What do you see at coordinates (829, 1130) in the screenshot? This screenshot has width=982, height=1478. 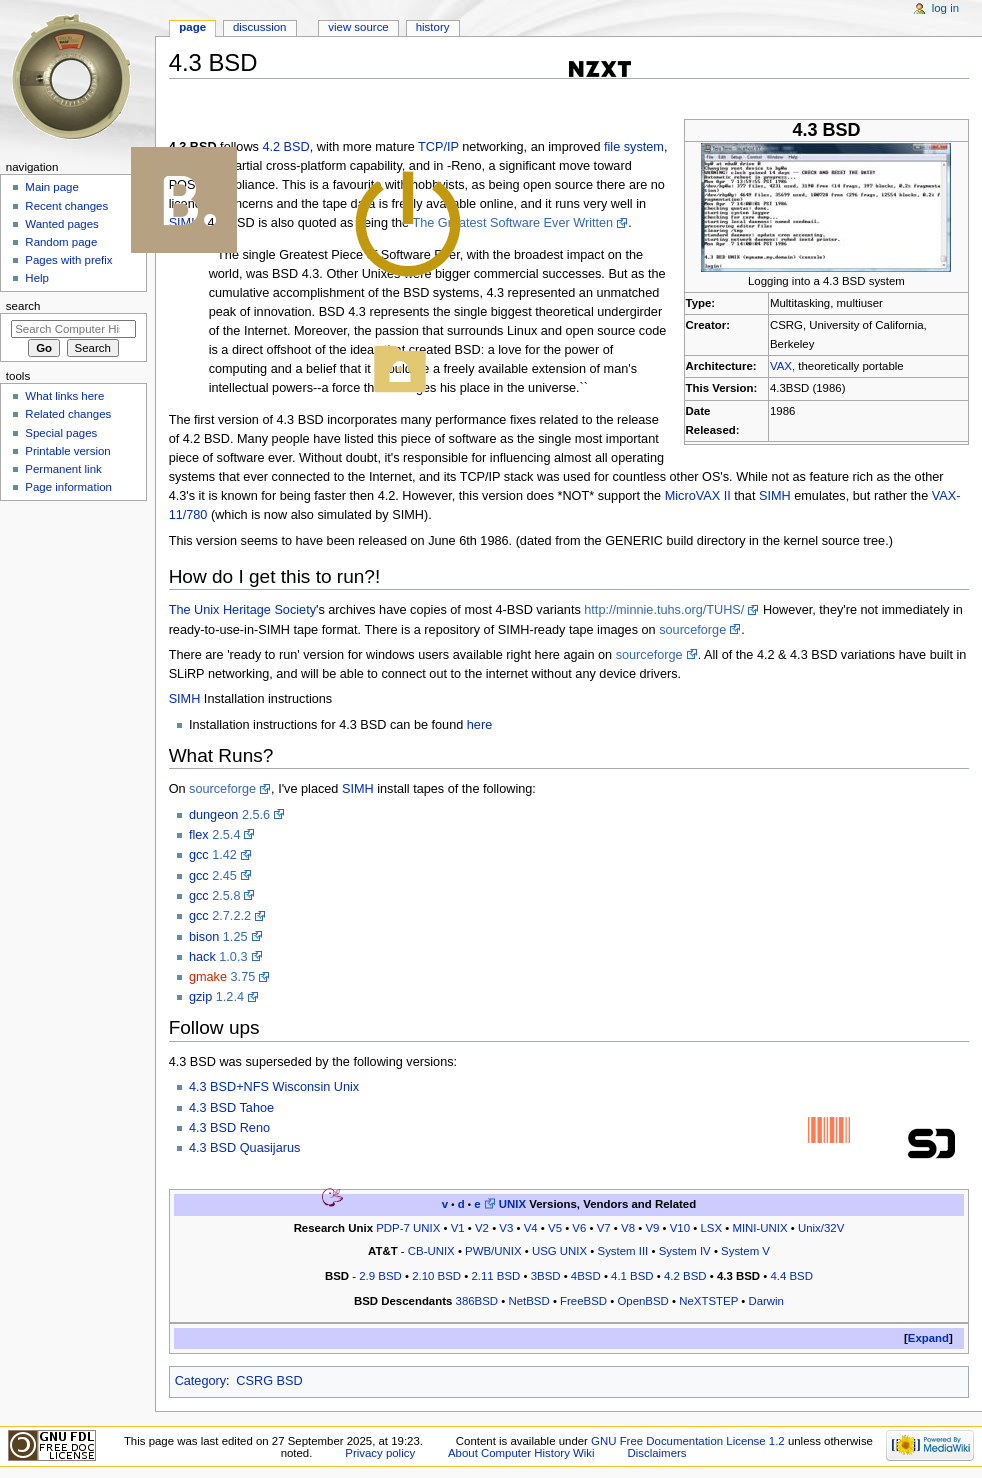 I see `link to Wikidata knowledge base` at bounding box center [829, 1130].